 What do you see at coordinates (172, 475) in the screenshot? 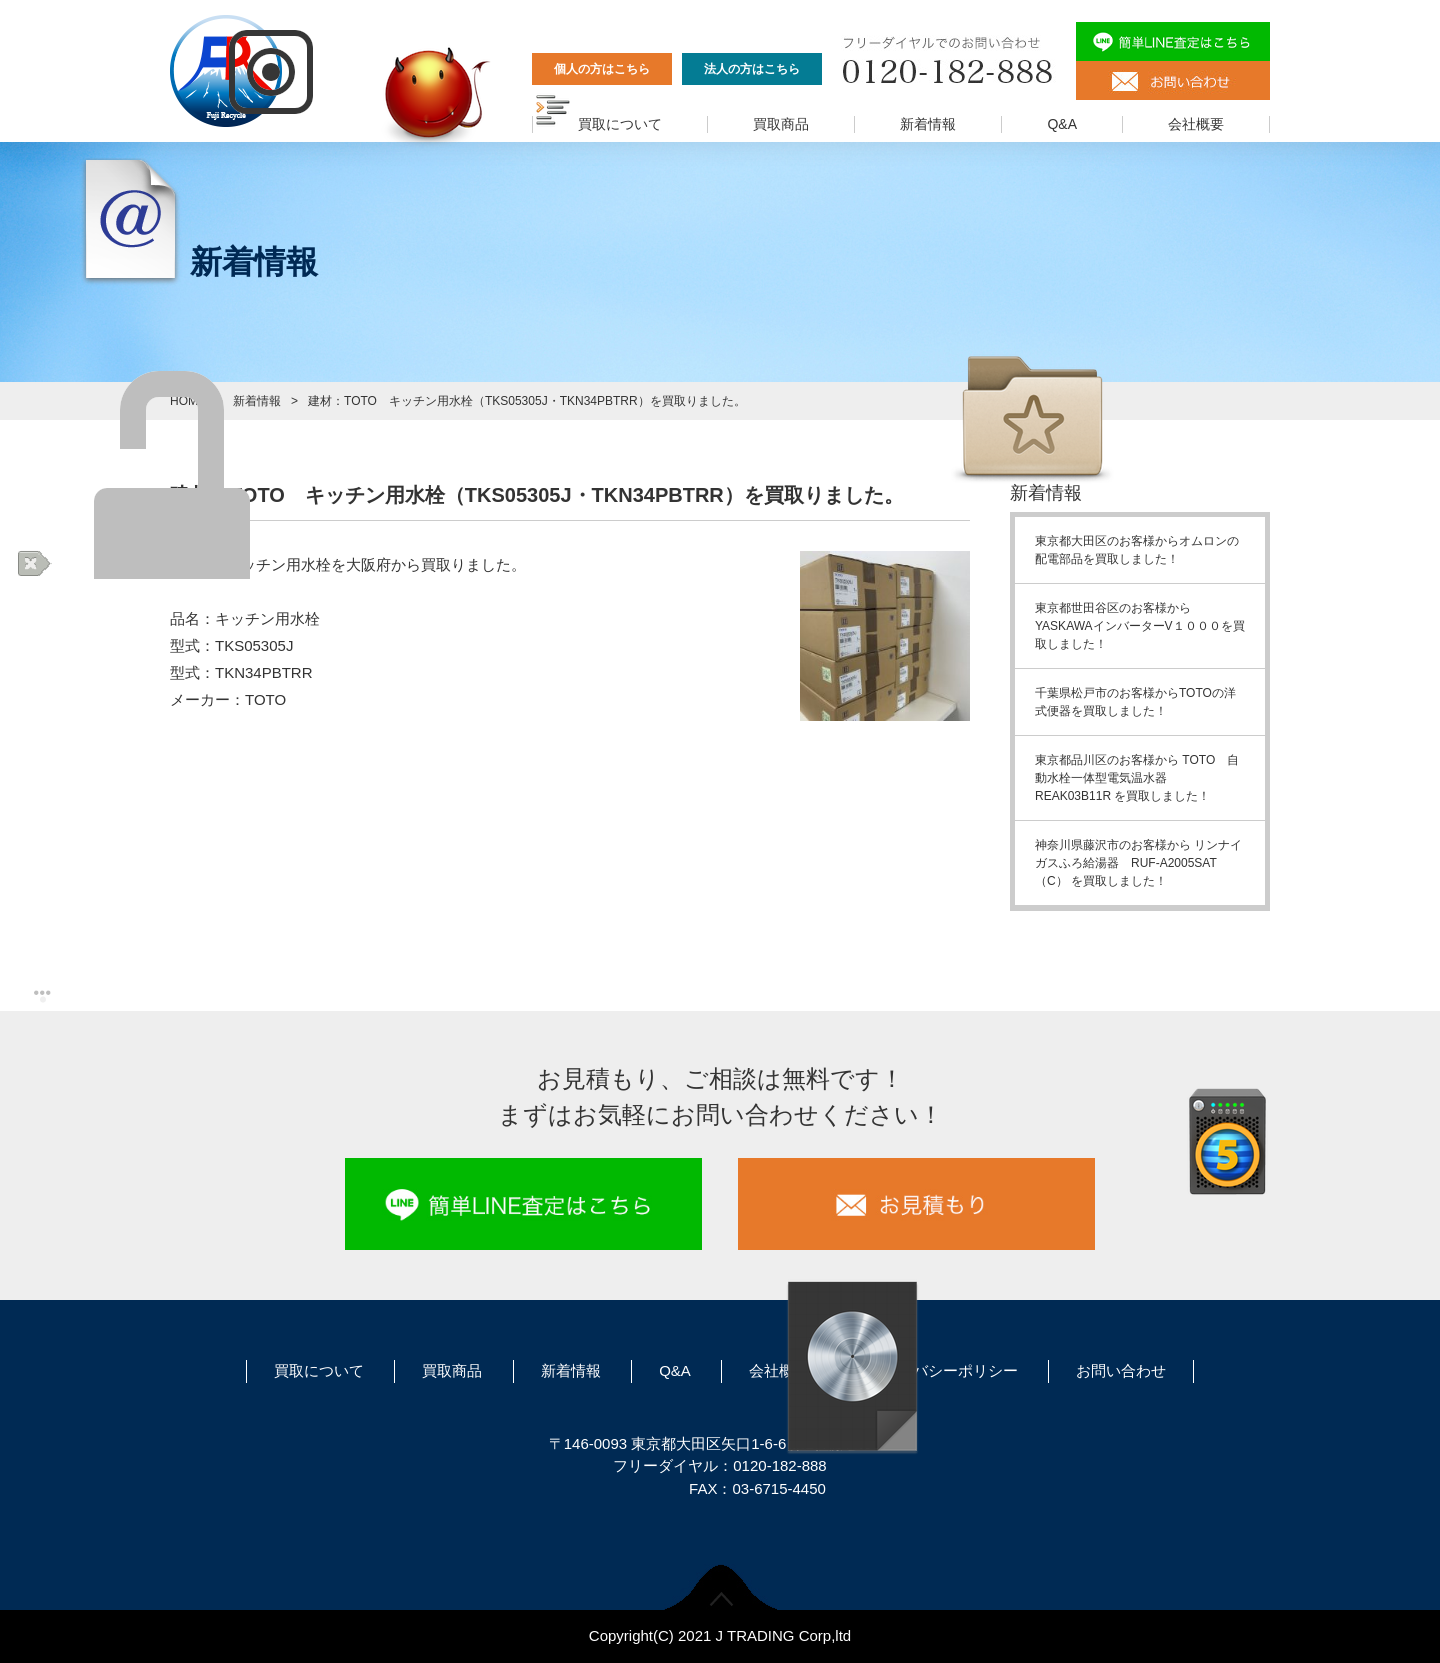
I see `indicates unlocked or editable state` at bounding box center [172, 475].